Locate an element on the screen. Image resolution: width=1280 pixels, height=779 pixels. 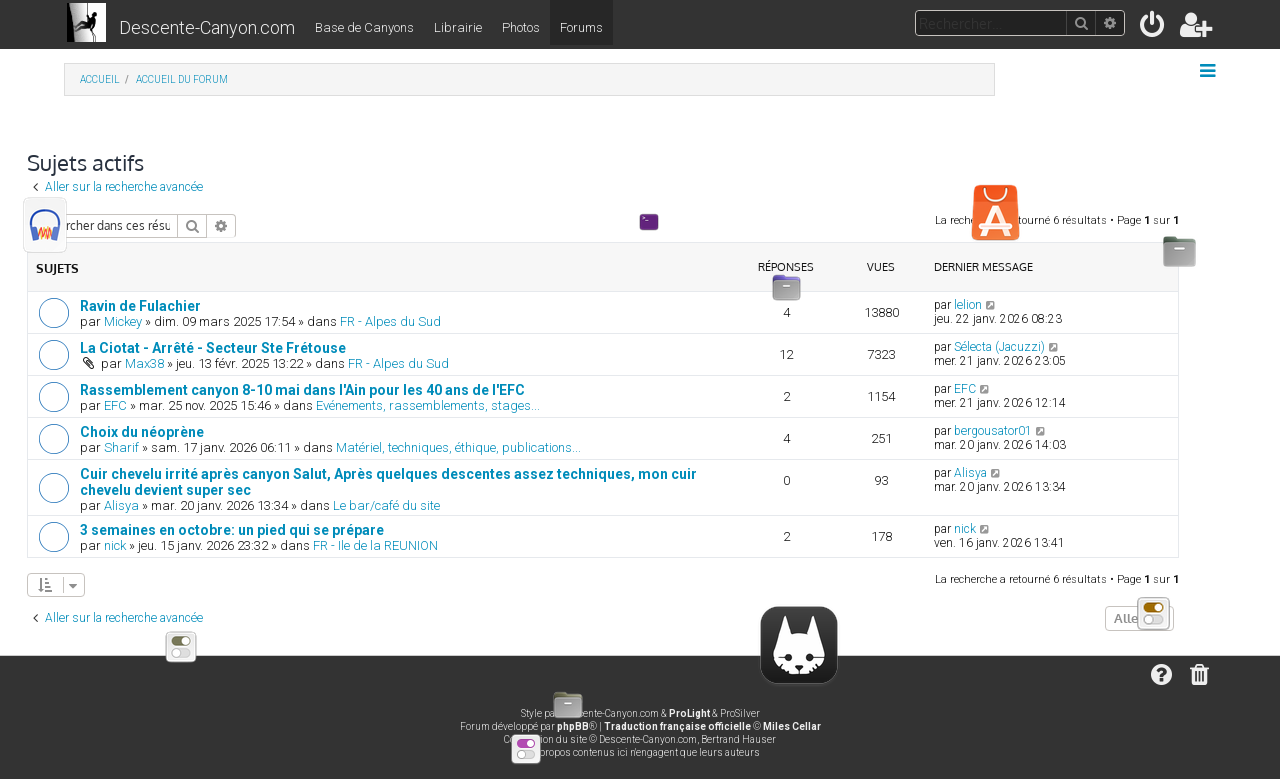
open the file manager application is located at coordinates (568, 705).